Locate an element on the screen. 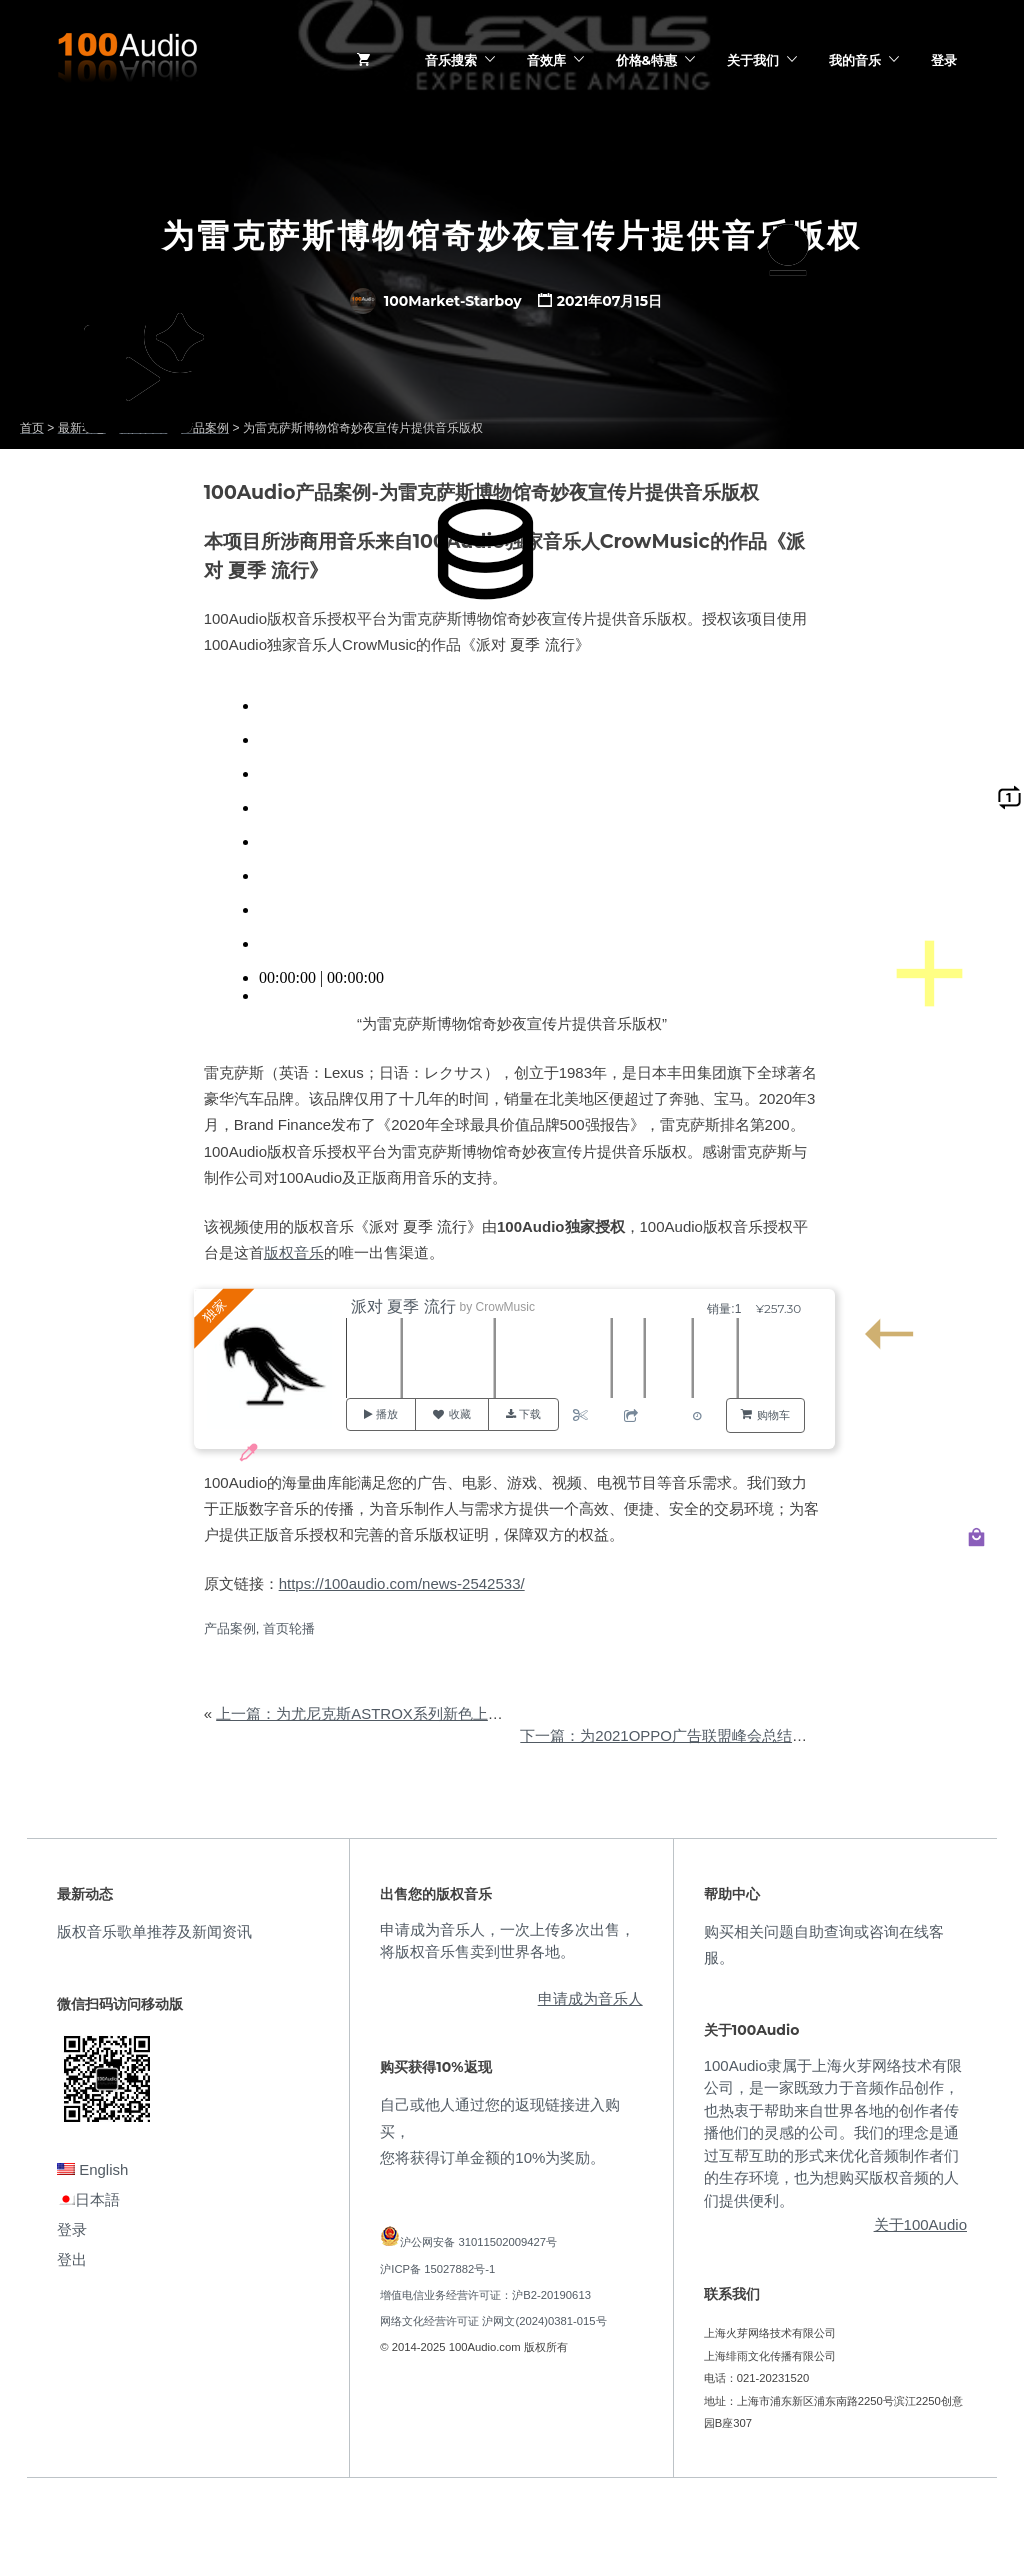 The width and height of the screenshot is (1024, 2553). access database storage is located at coordinates (485, 546).